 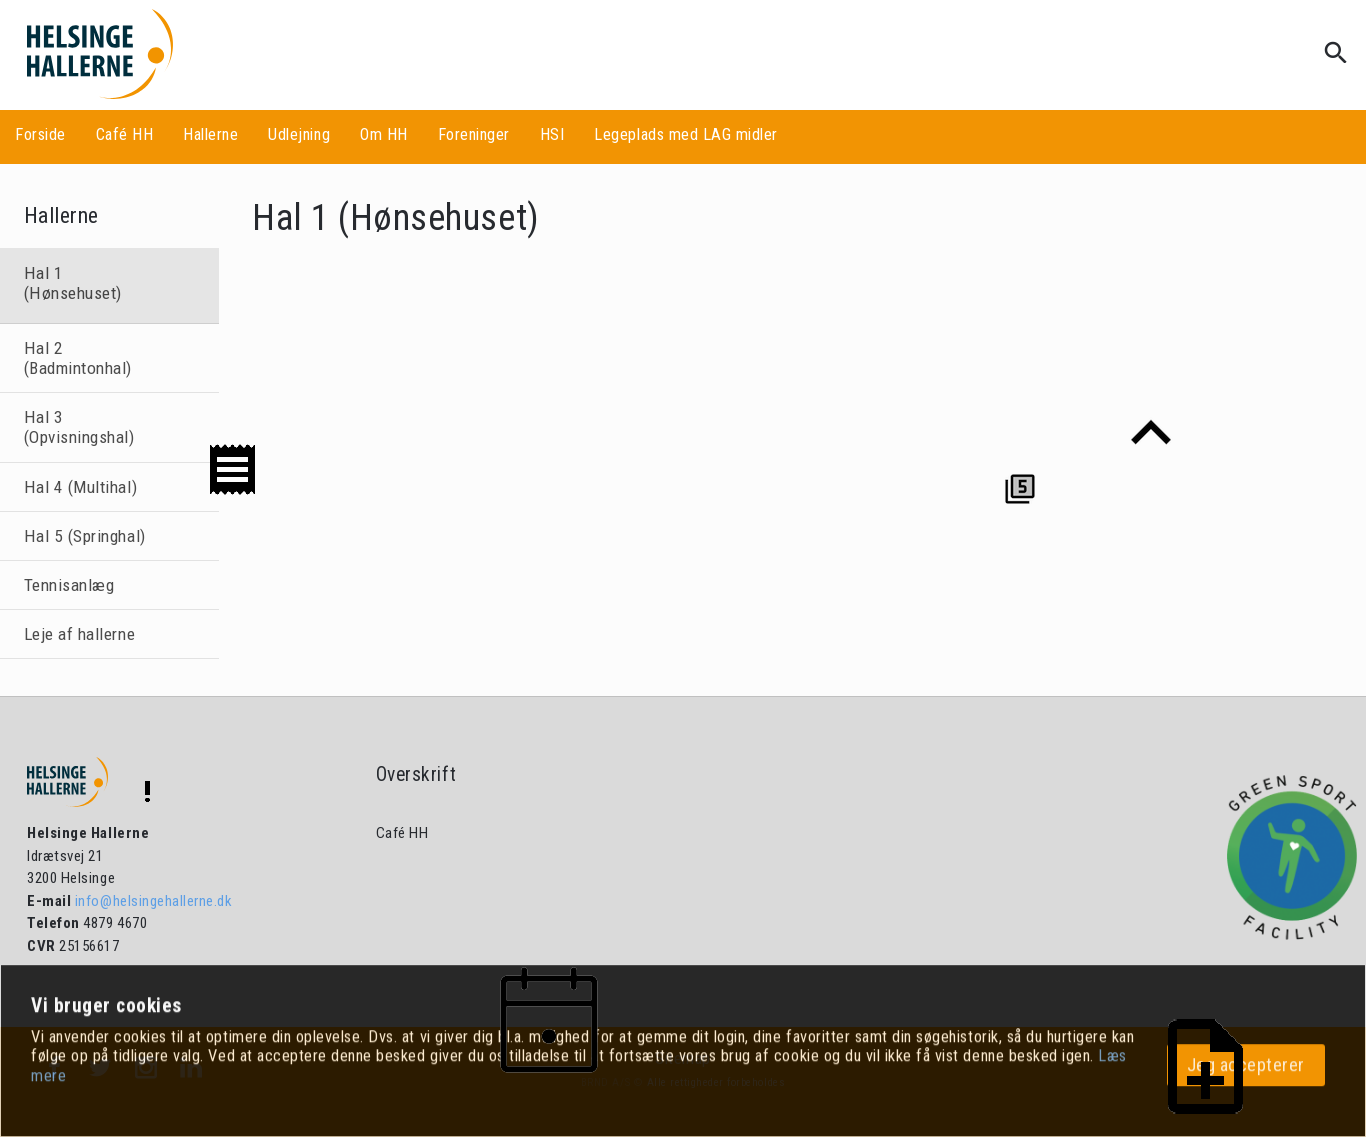 What do you see at coordinates (549, 1024) in the screenshot?
I see `indicates a calendar event or notification` at bounding box center [549, 1024].